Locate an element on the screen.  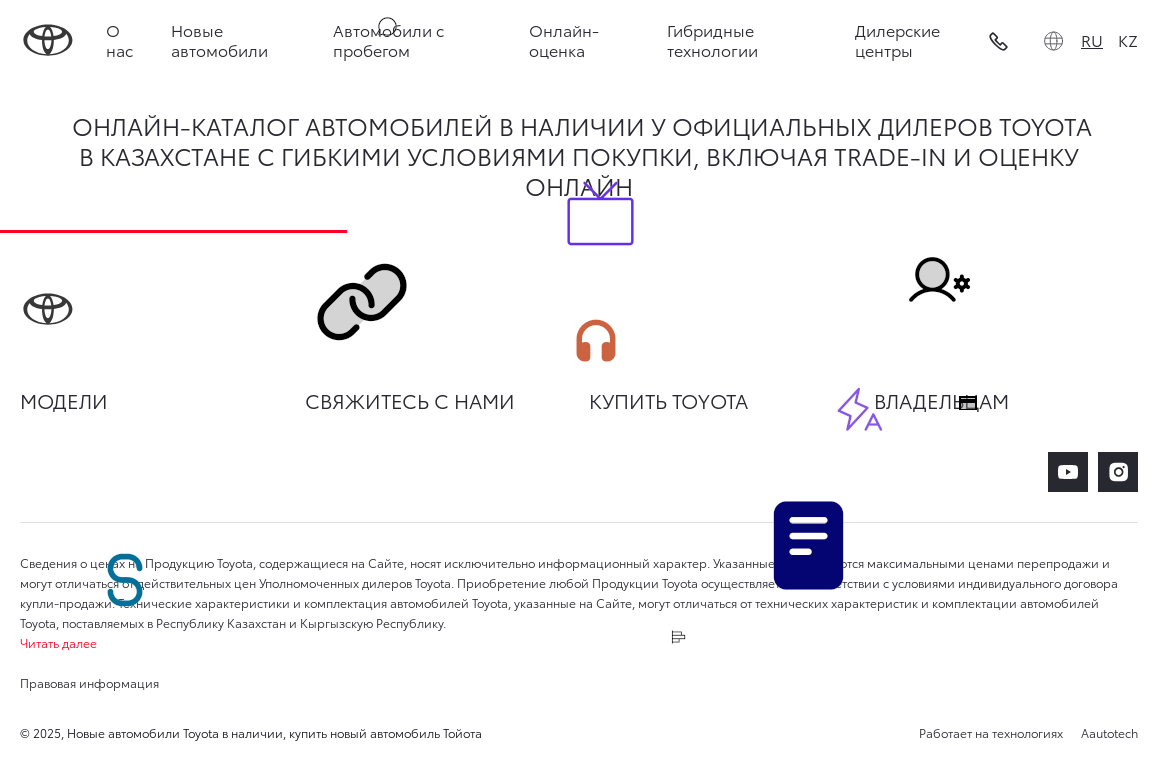
enable auto-flash mode is located at coordinates (859, 411).